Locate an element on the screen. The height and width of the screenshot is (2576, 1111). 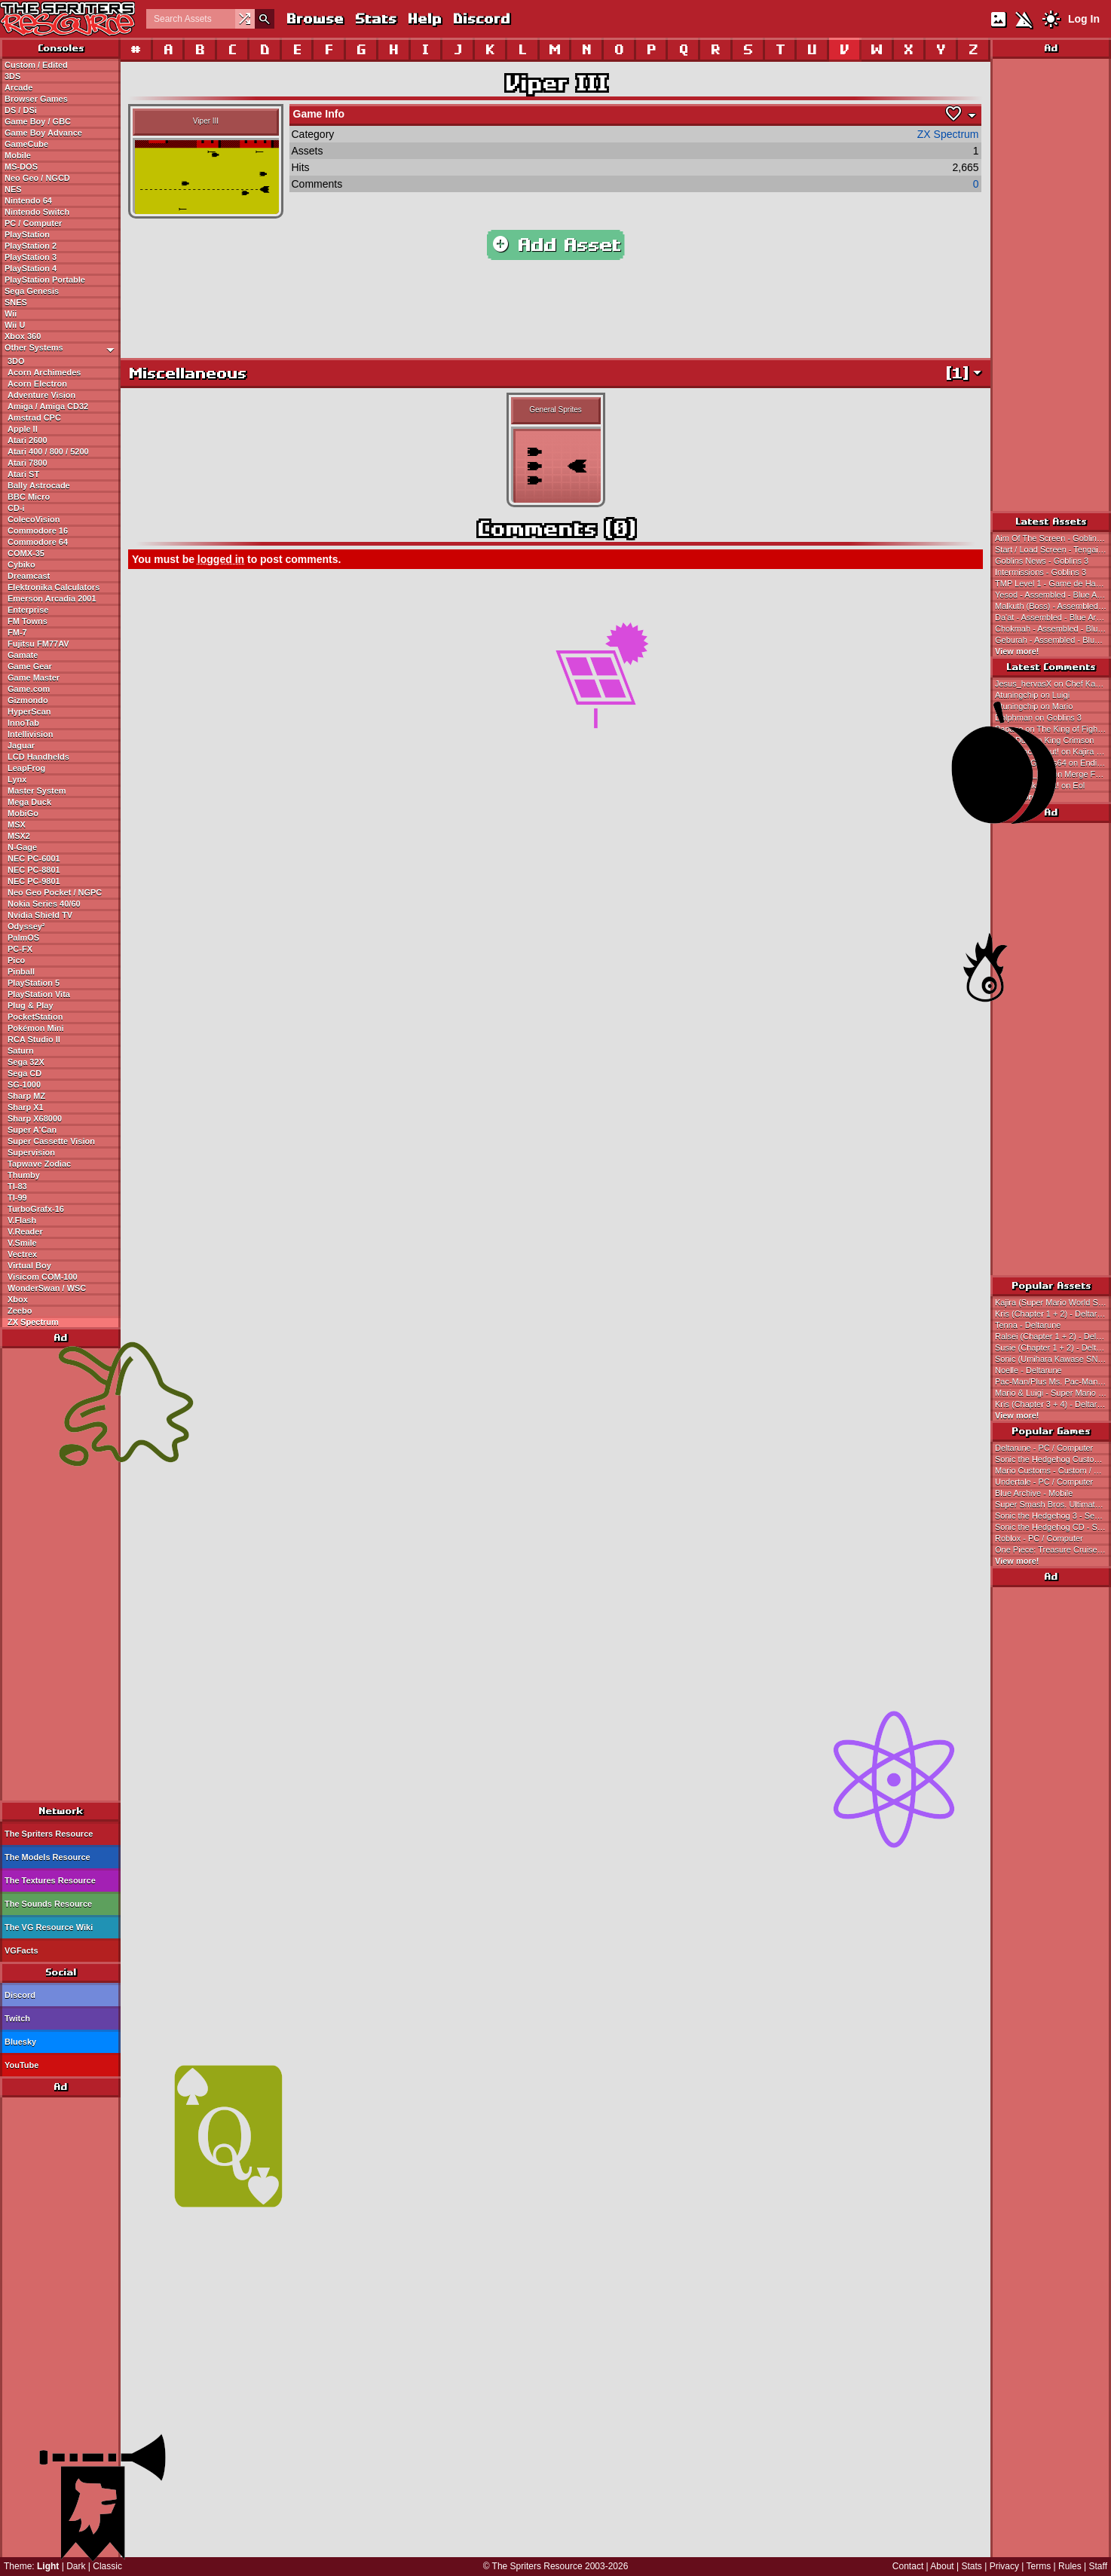
slime or goo enemy in a game interface is located at coordinates (126, 1404).